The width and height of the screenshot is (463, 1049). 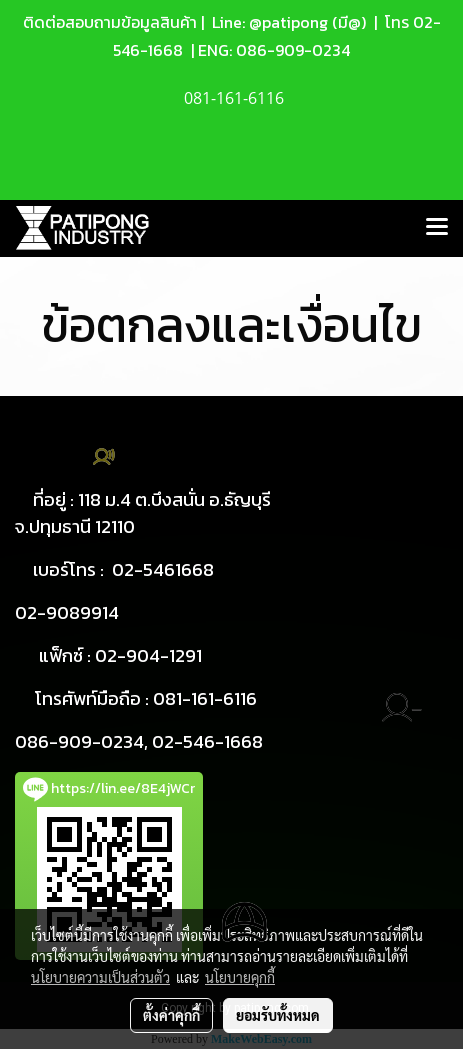 What do you see at coordinates (103, 456) in the screenshot?
I see `user is speaking or broadcasting audio` at bounding box center [103, 456].